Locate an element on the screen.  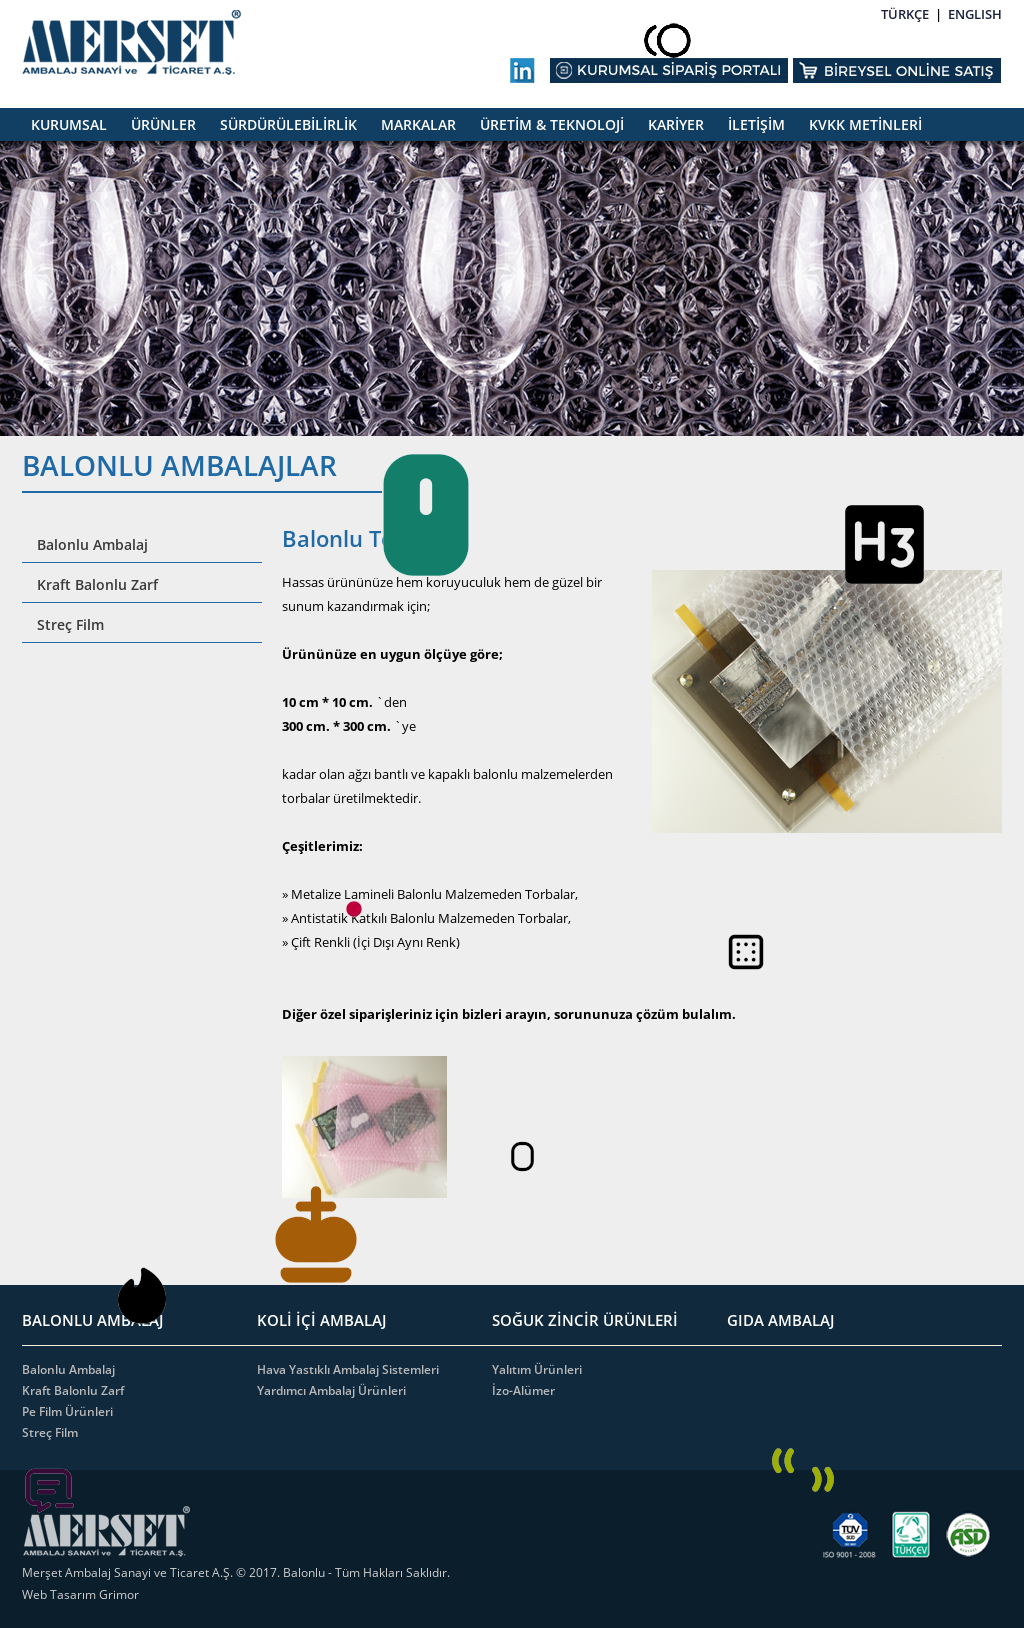
remove a message from the conversation is located at coordinates (48, 1489).